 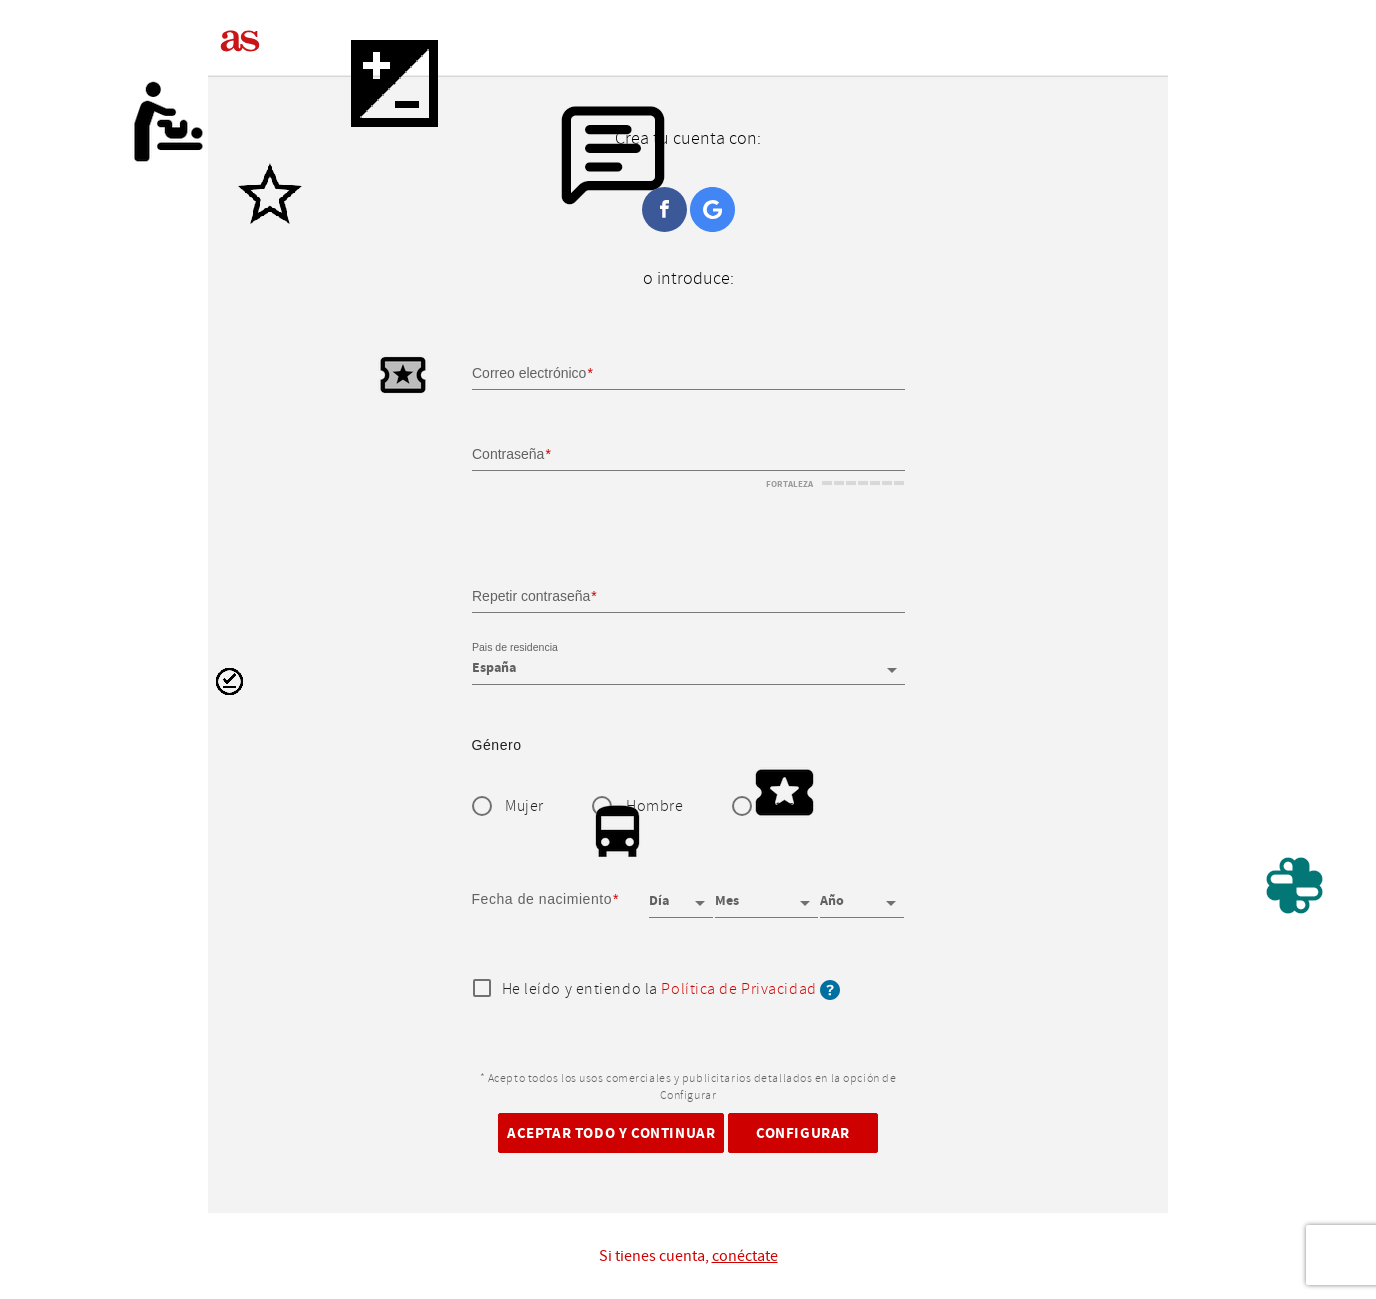 I want to click on open a chat or messaging feature, so click(x=613, y=153).